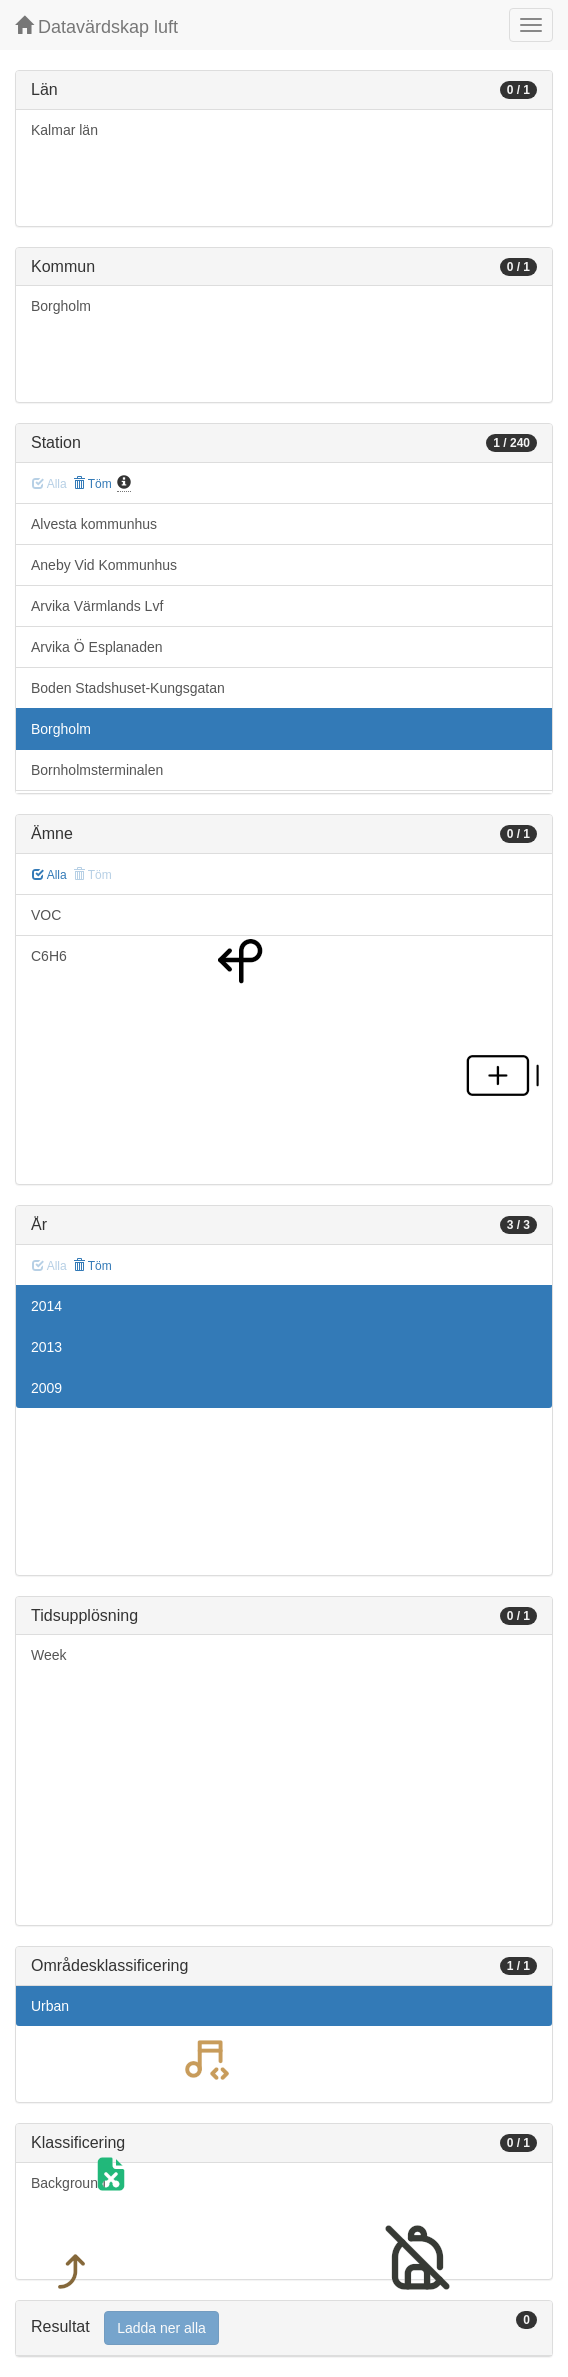  Describe the element at coordinates (417, 2257) in the screenshot. I see `no backpack allowed` at that location.